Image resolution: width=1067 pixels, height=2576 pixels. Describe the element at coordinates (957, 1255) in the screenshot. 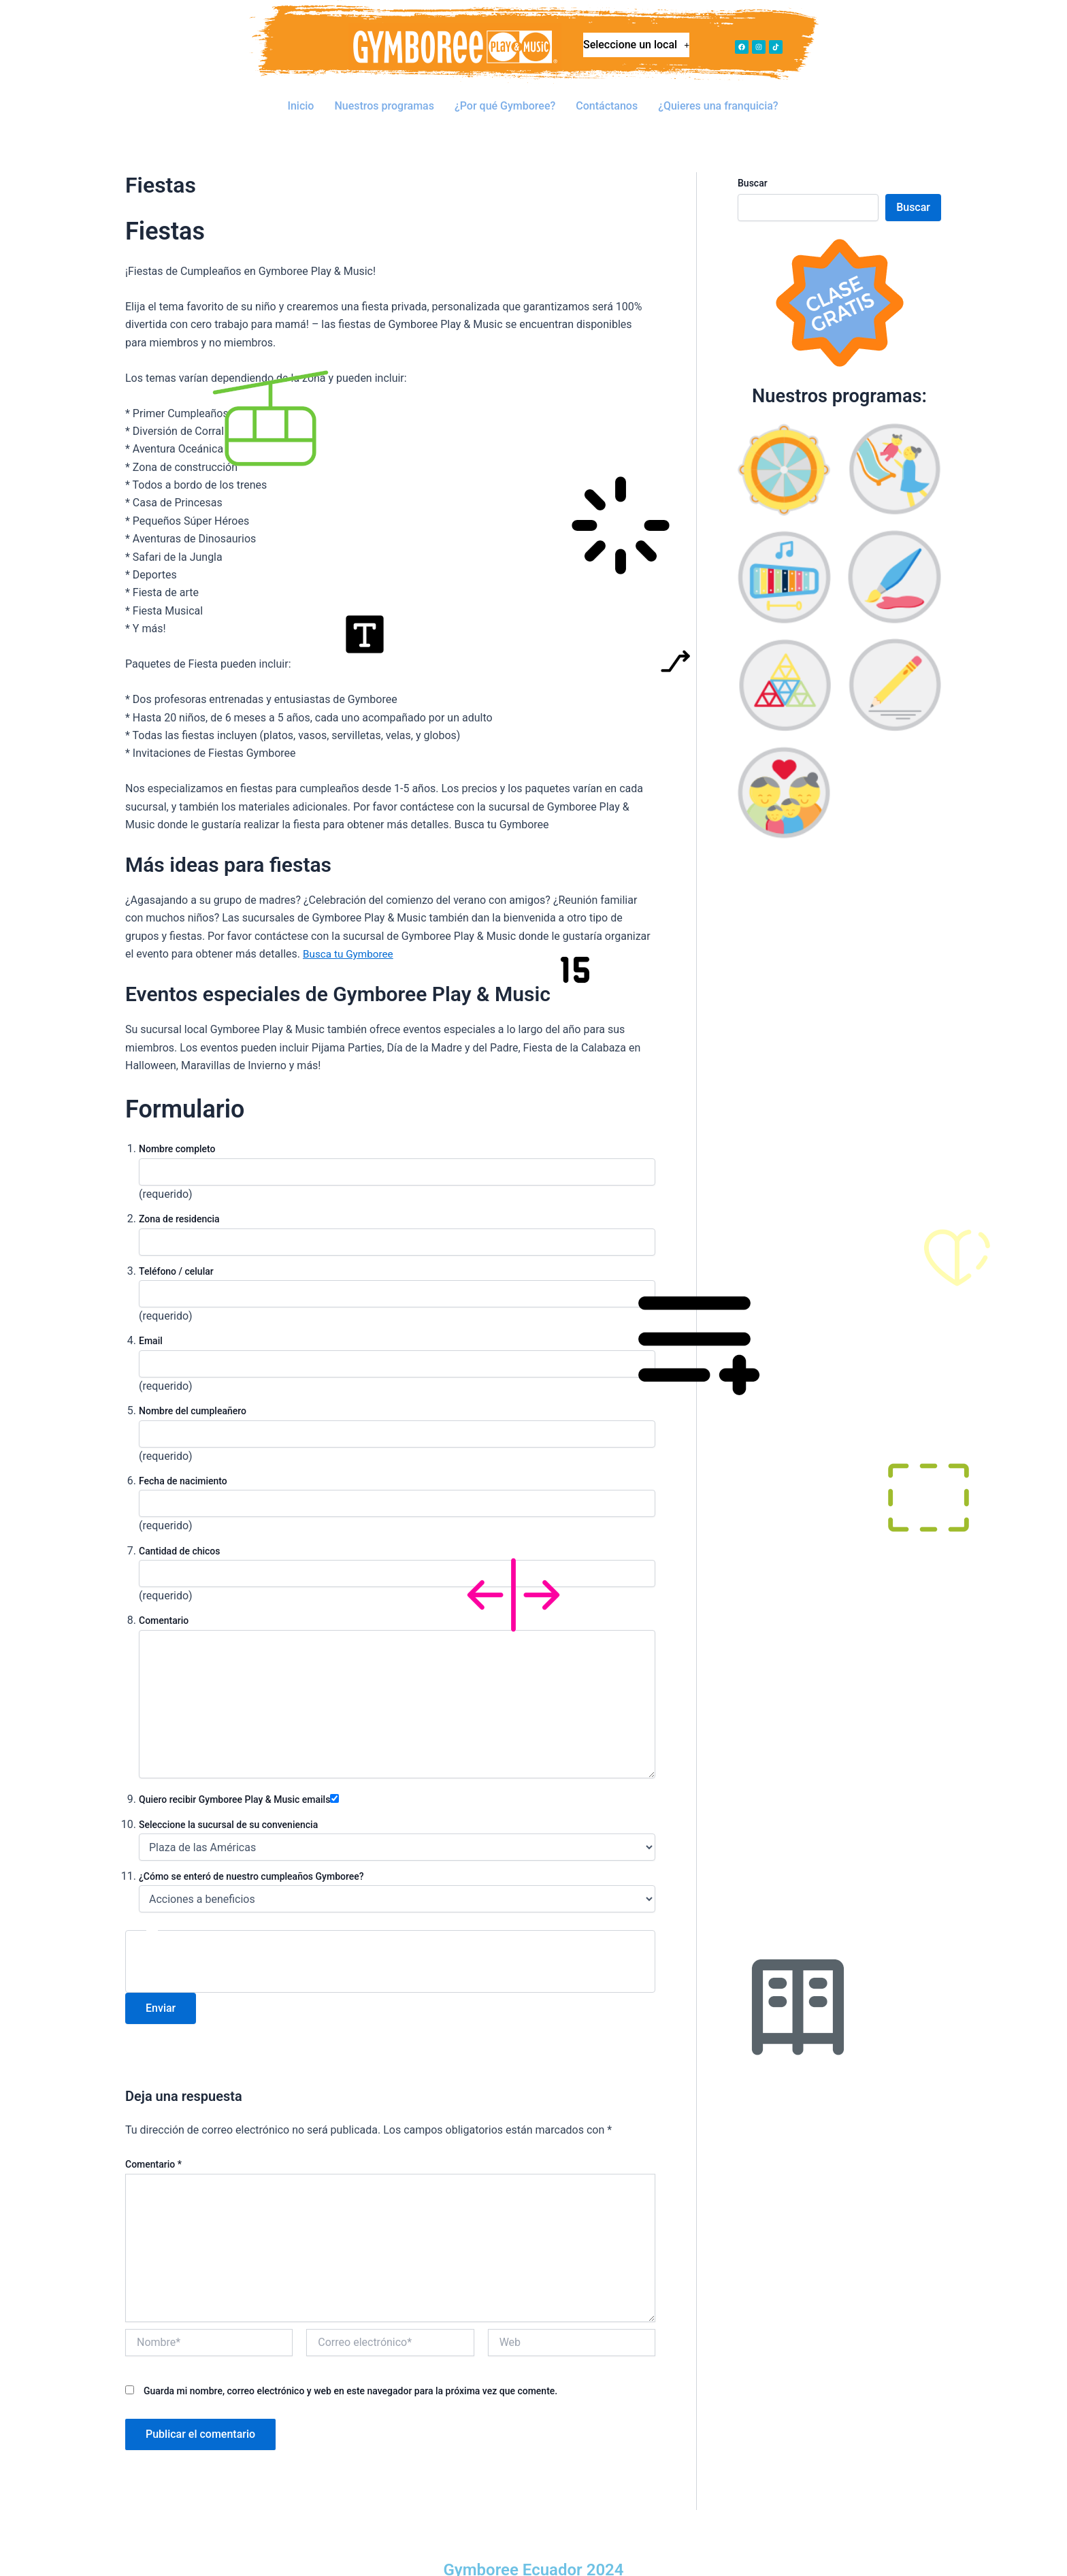

I see `indicates partial like or favorite status` at that location.